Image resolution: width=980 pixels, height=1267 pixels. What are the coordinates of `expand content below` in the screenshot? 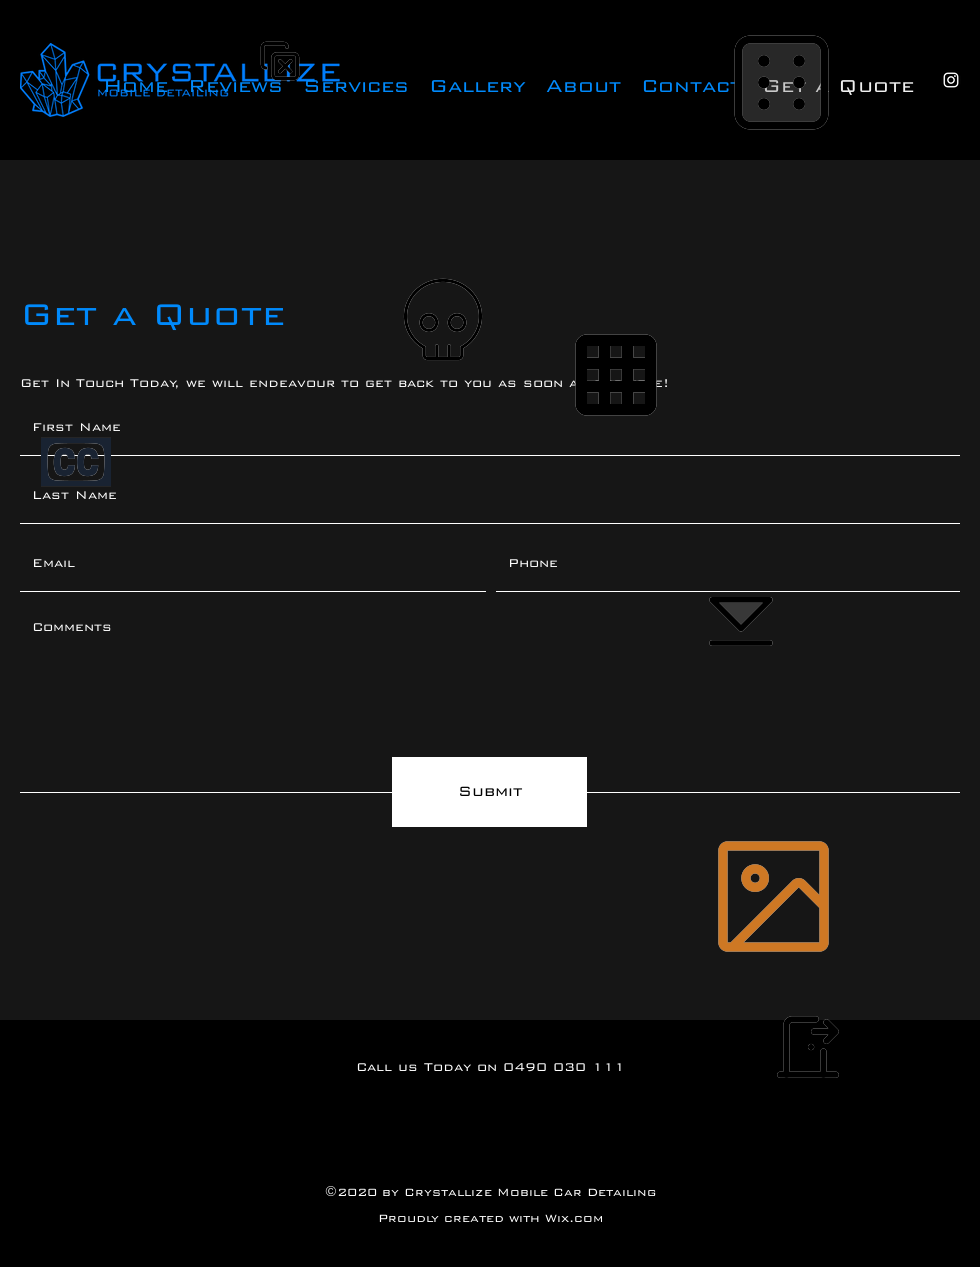 It's located at (741, 620).